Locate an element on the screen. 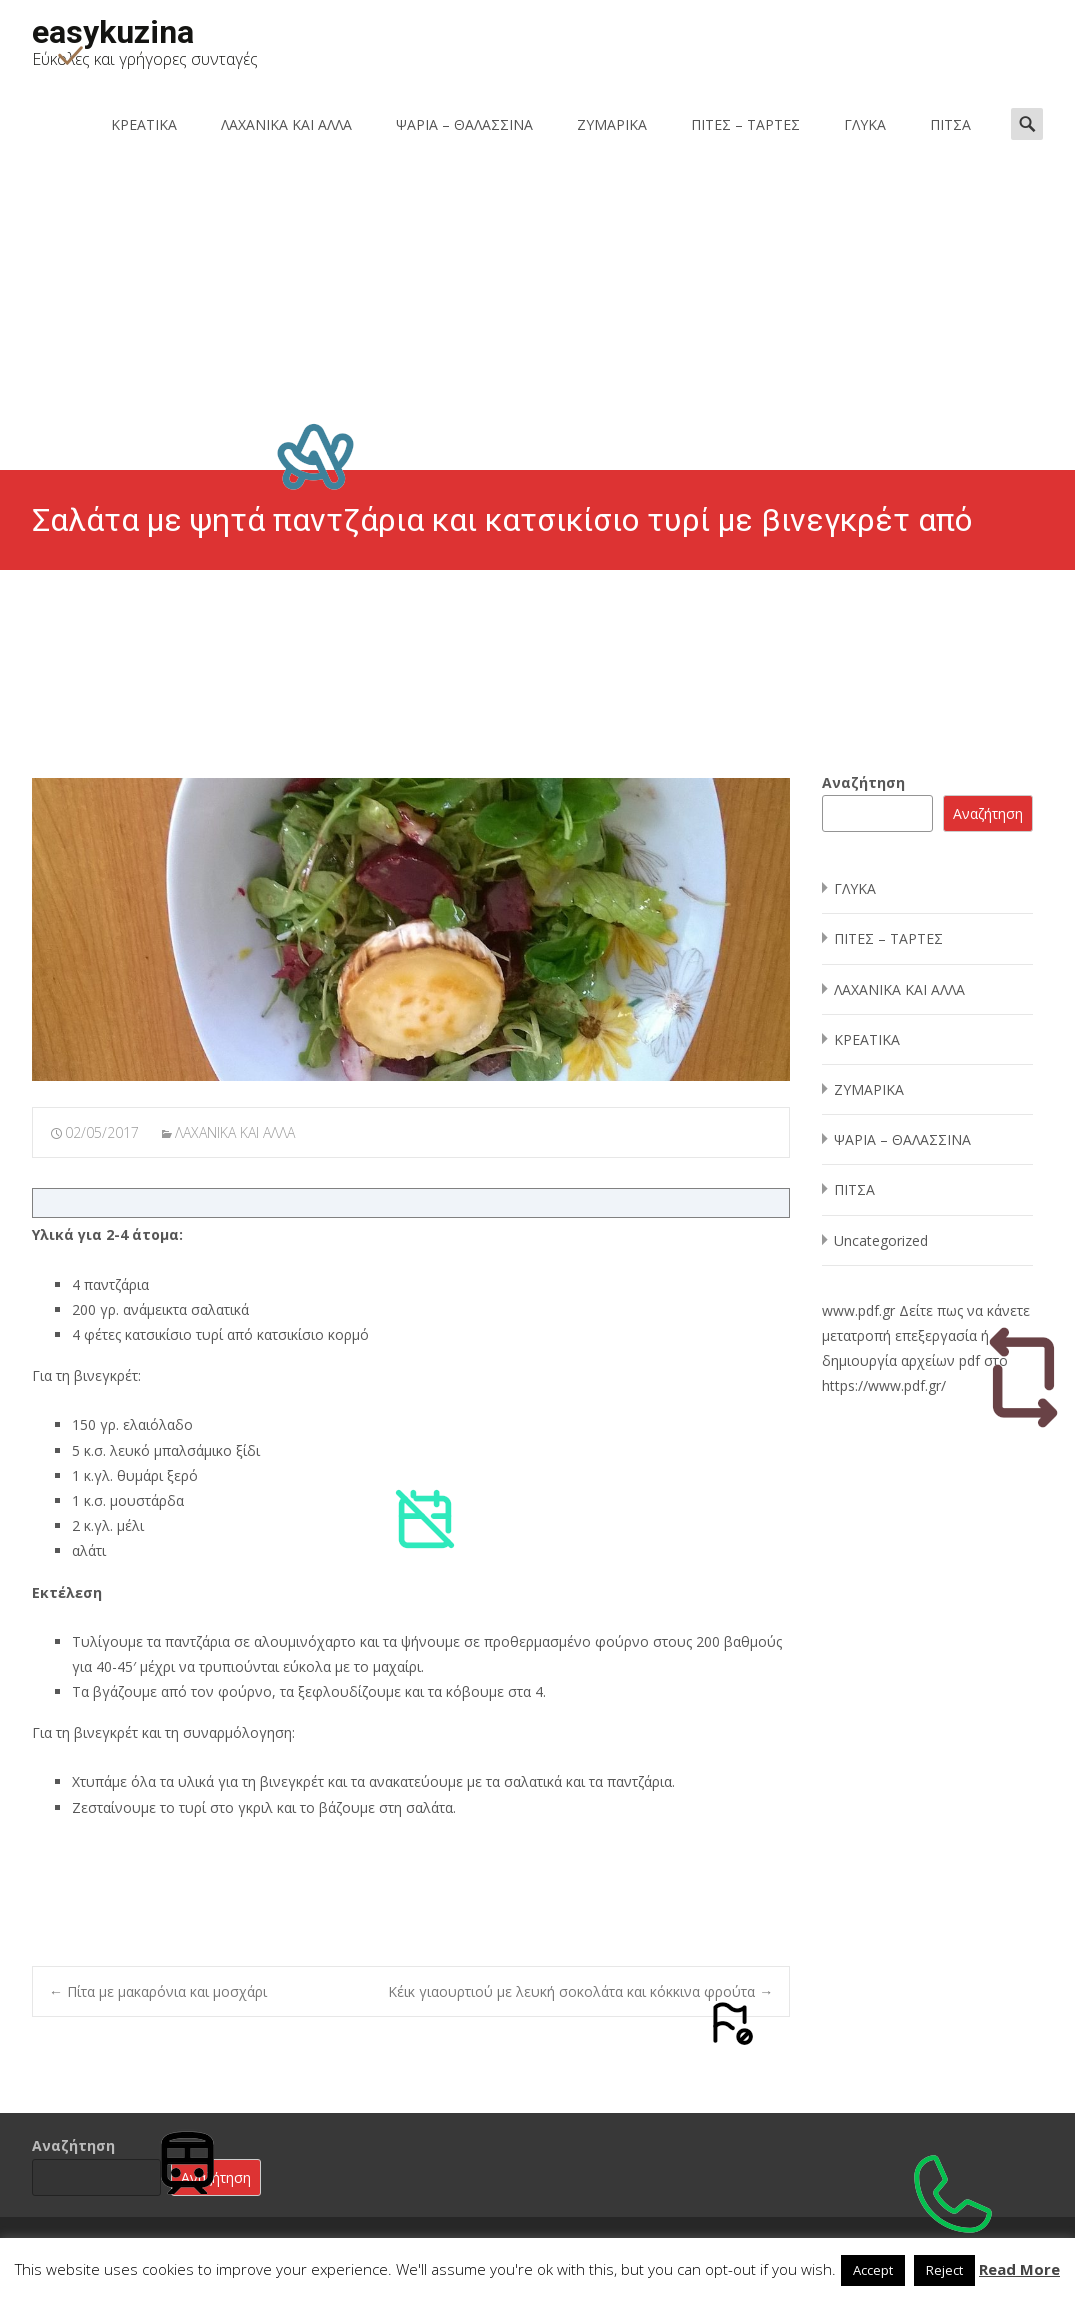 The height and width of the screenshot is (2298, 1075). open the Arc browser is located at coordinates (315, 458).